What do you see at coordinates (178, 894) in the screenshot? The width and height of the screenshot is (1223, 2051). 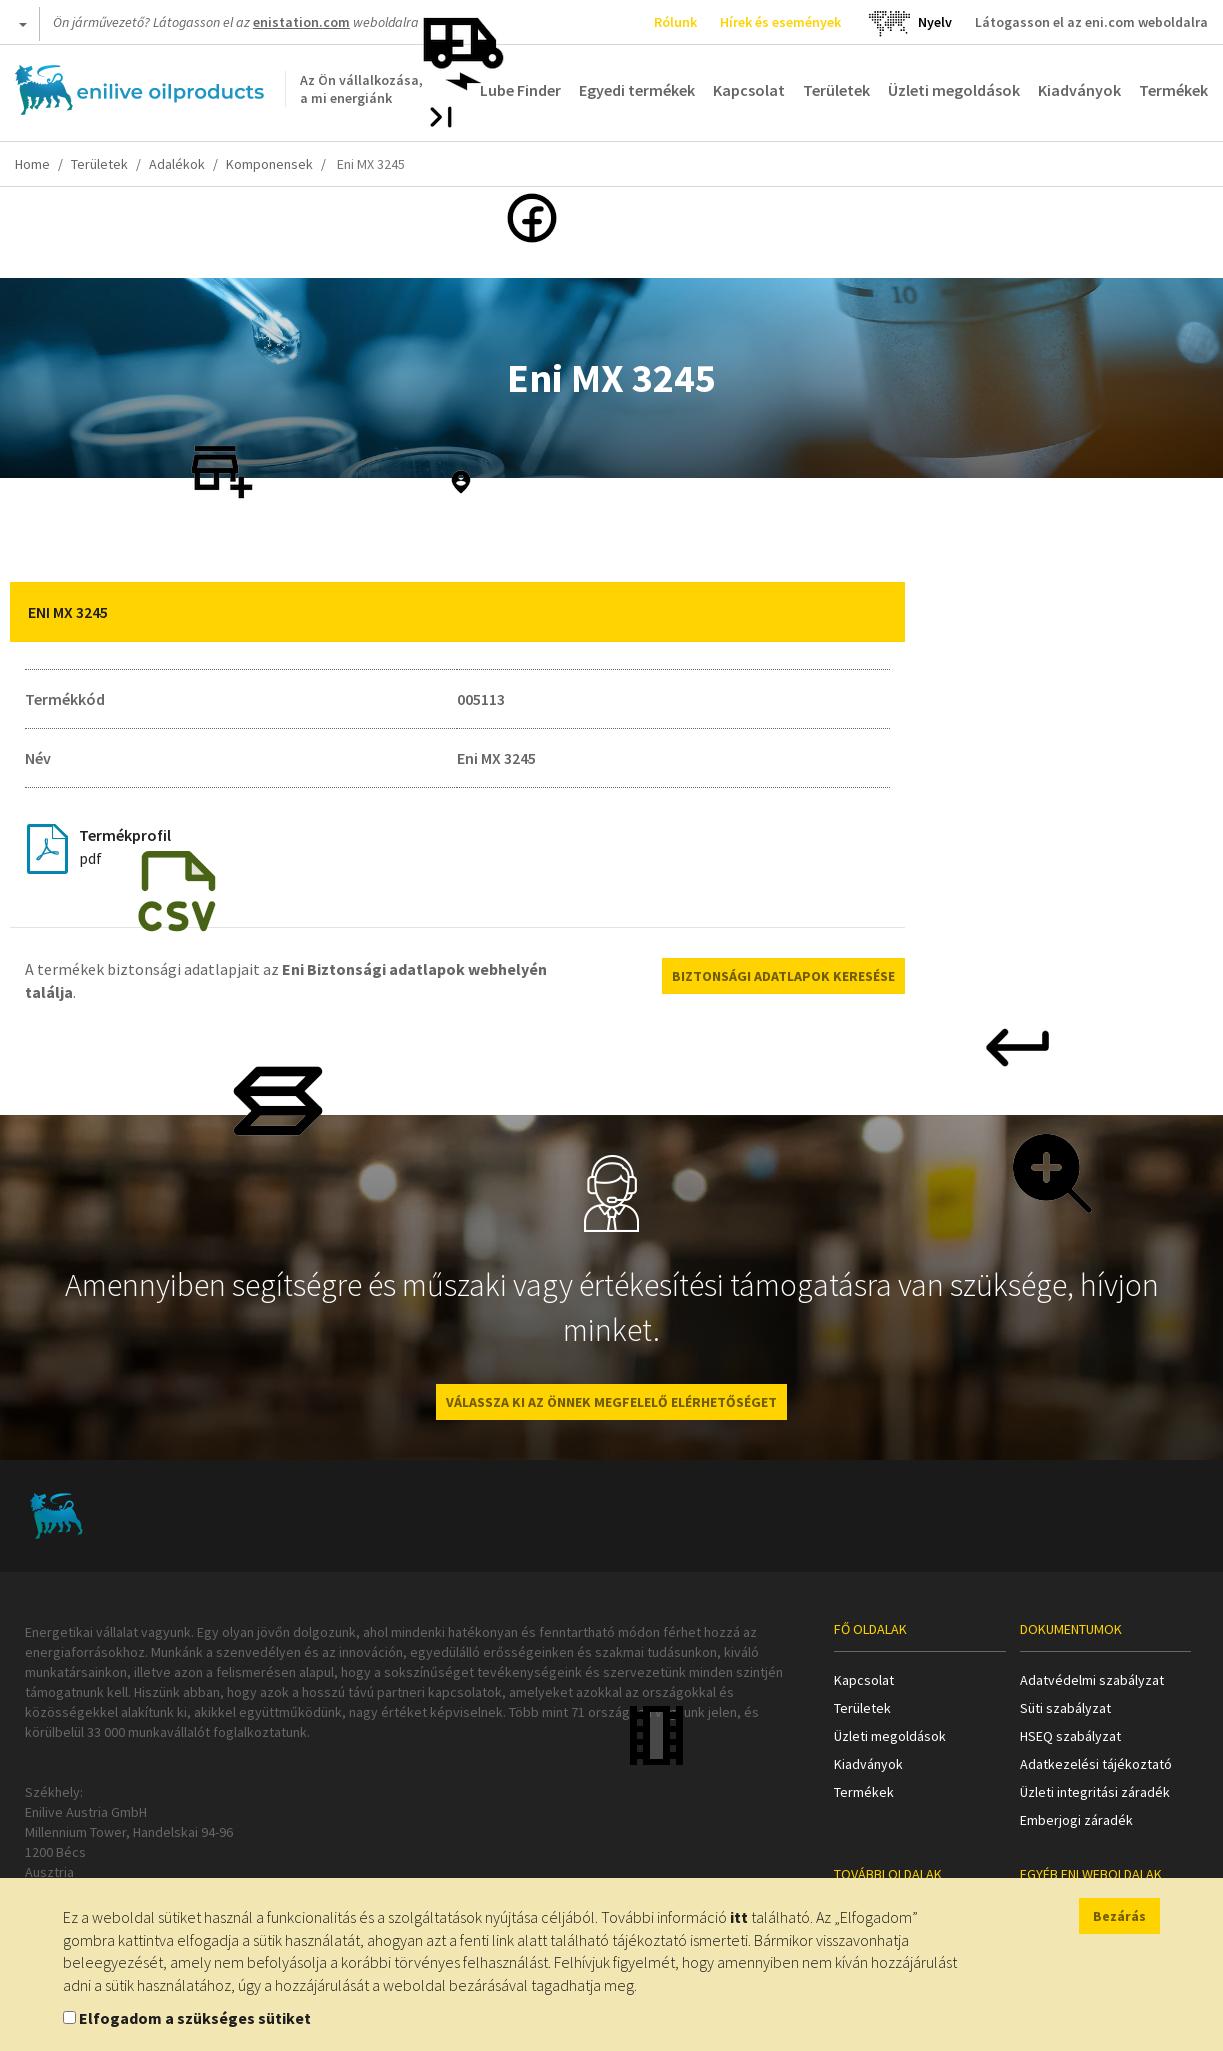 I see `open or view a CSV file` at bounding box center [178, 894].